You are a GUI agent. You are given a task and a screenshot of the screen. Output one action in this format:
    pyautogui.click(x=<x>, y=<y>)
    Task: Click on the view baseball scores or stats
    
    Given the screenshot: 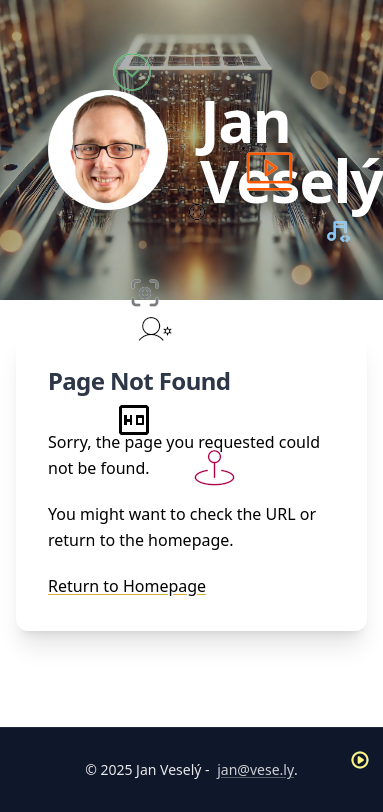 What is the action you would take?
    pyautogui.click(x=197, y=212)
    